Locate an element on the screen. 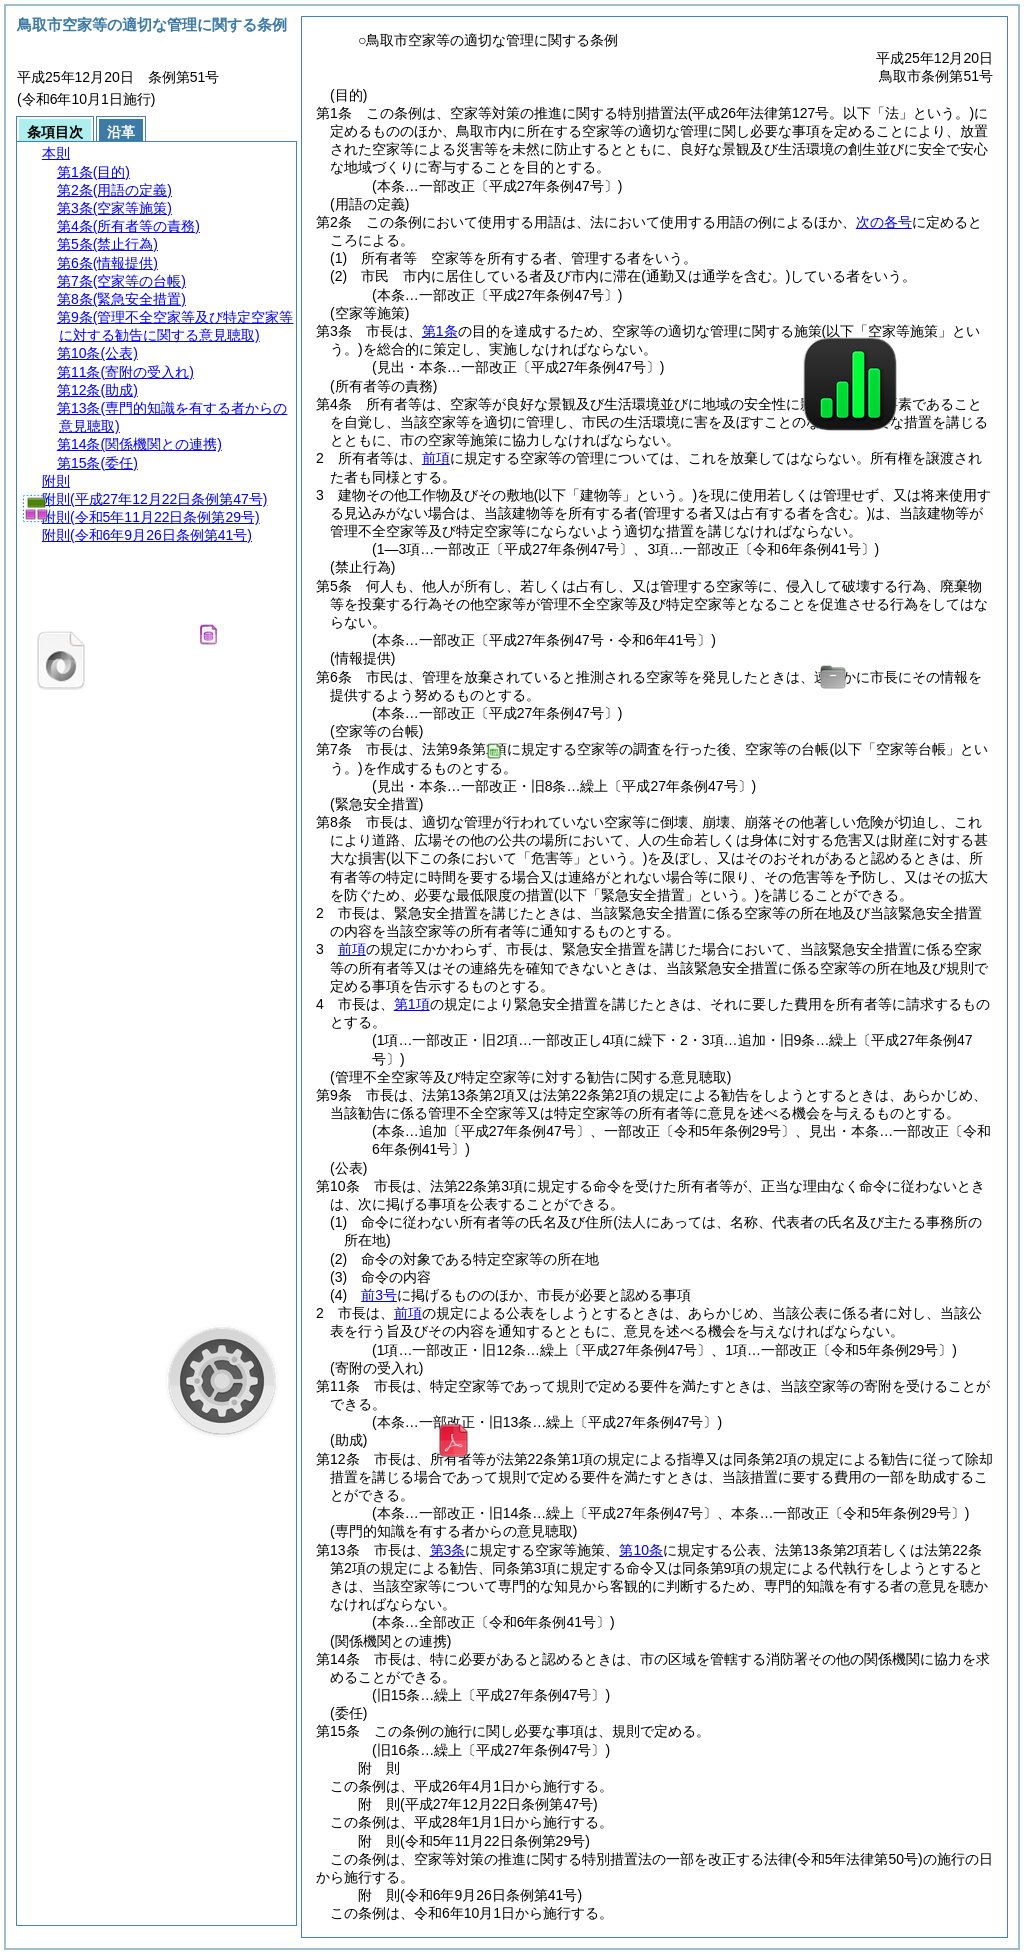  select all items in the current view is located at coordinates (36, 508).